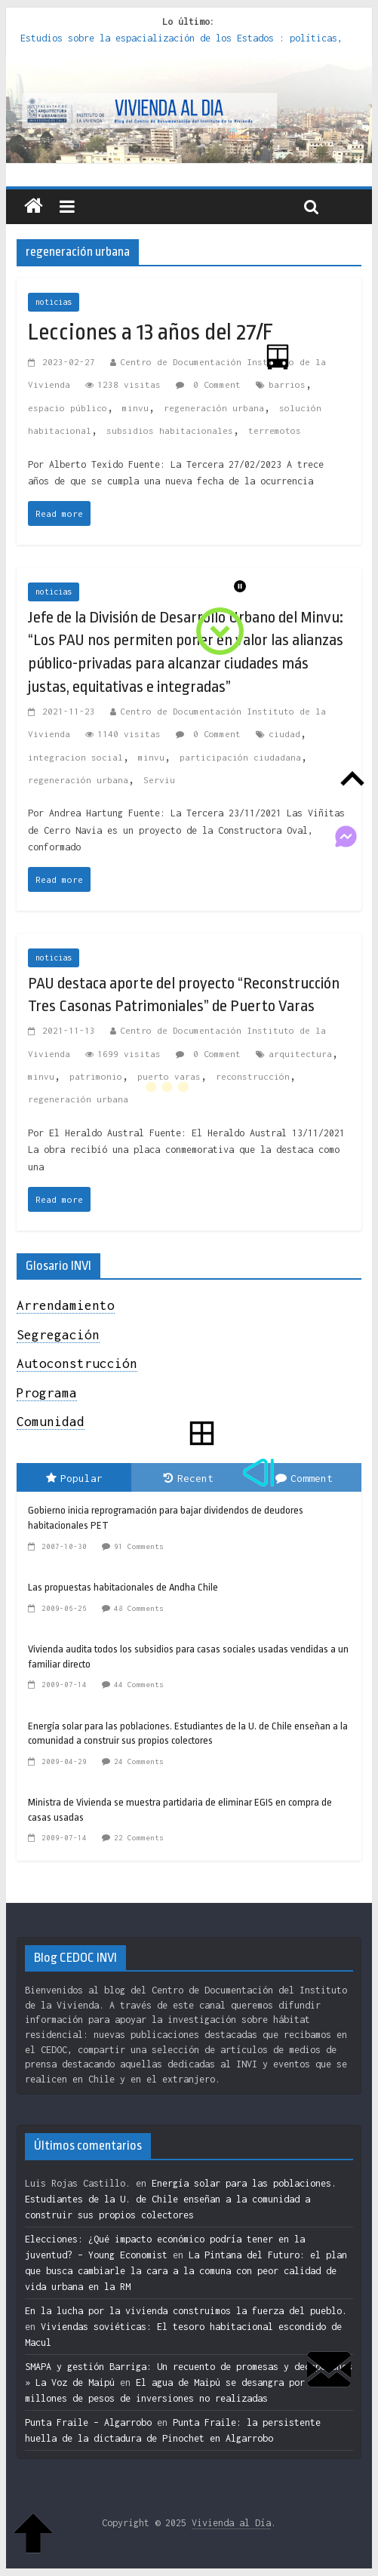 The image size is (378, 2576). I want to click on skip to previous track or beginning, so click(258, 1472).